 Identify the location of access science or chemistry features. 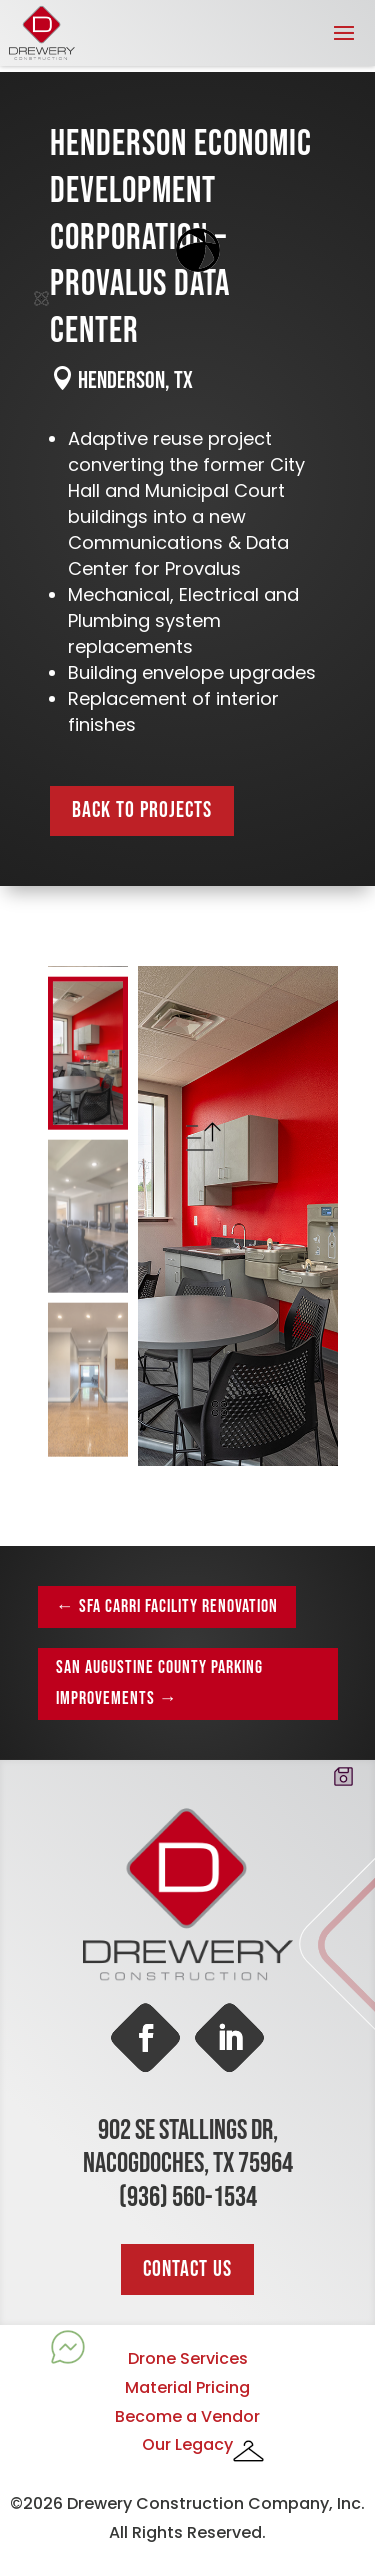
(41, 298).